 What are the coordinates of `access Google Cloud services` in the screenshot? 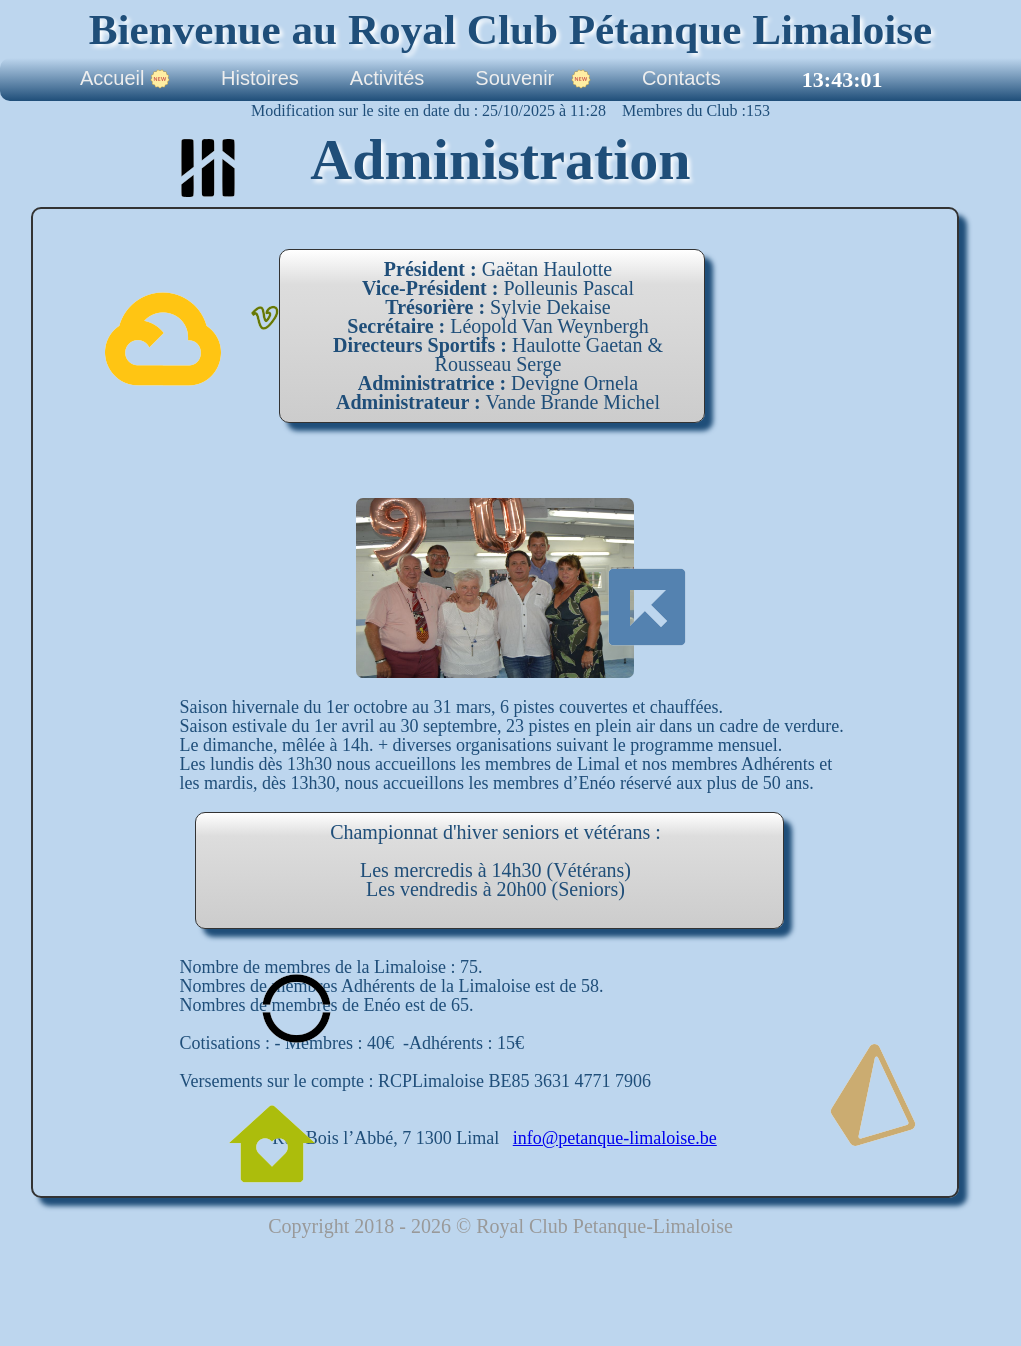 It's located at (163, 339).